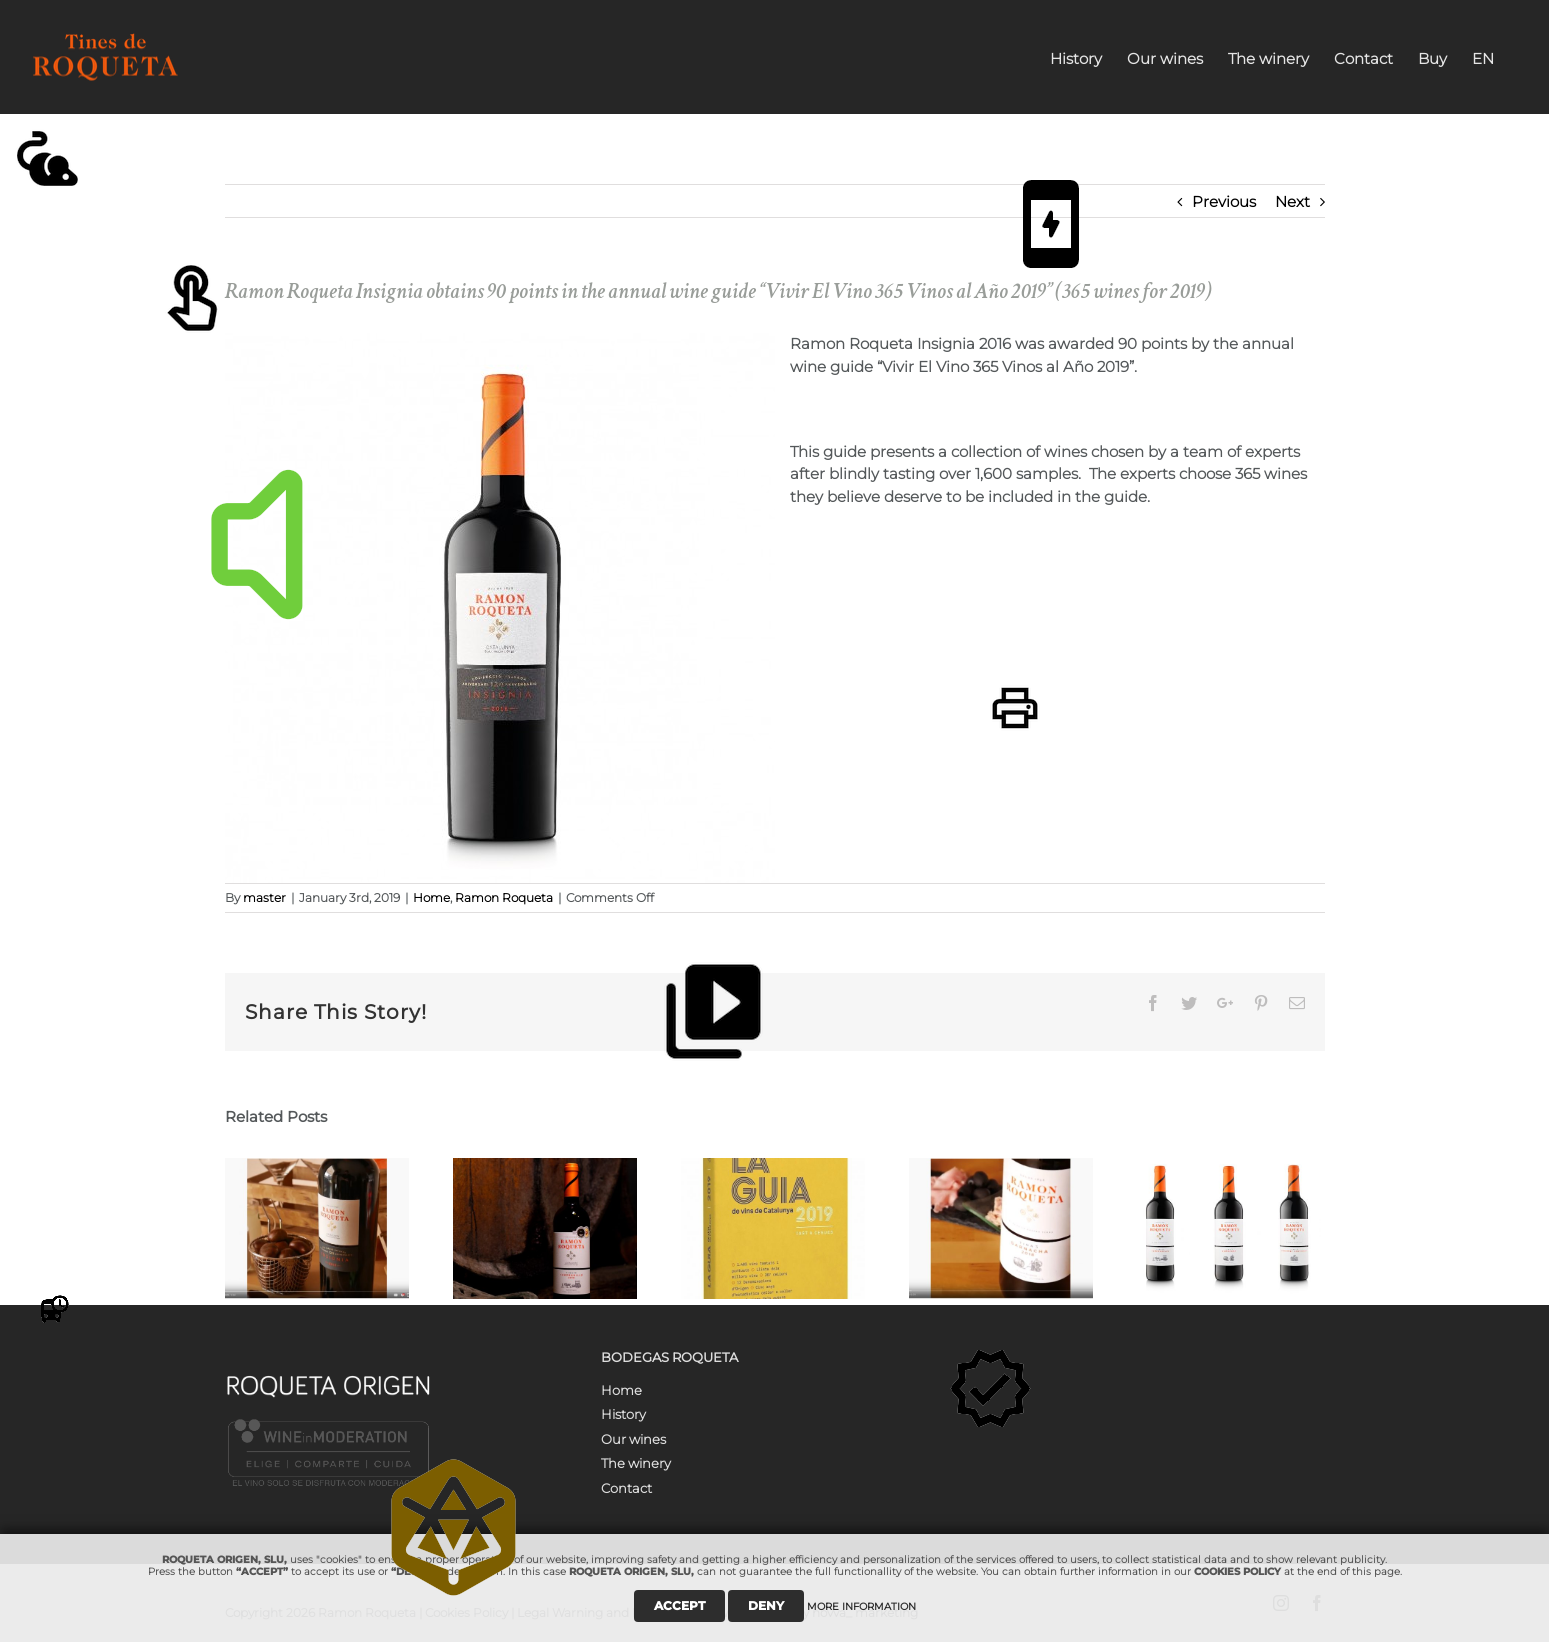 The height and width of the screenshot is (1642, 1549). What do you see at coordinates (1015, 708) in the screenshot?
I see `print this document` at bounding box center [1015, 708].